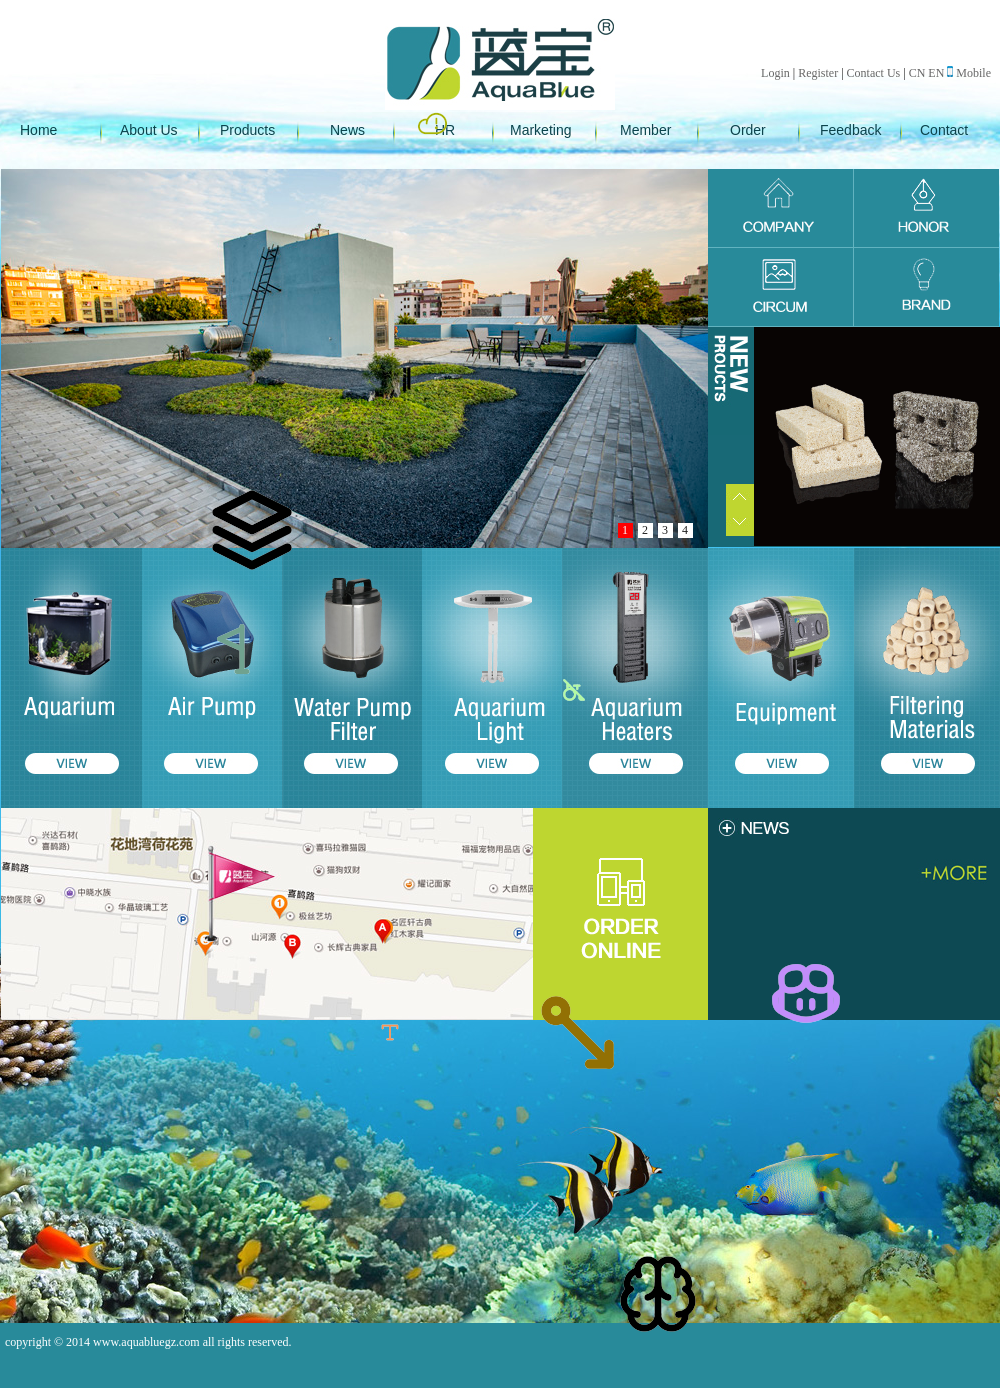  I want to click on indicates wheelchair accessibility is unavailable, so click(574, 690).